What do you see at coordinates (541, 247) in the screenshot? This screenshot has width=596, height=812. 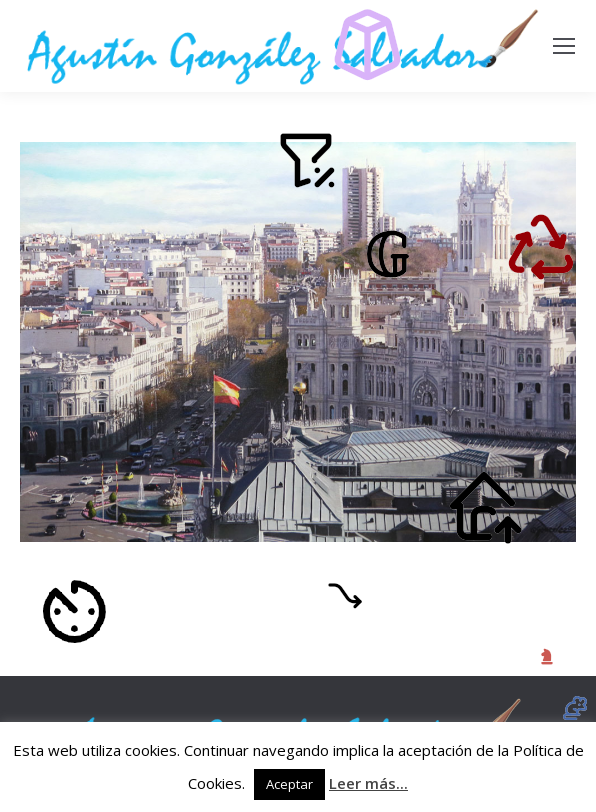 I see `recycle or move item to recycling bin` at bounding box center [541, 247].